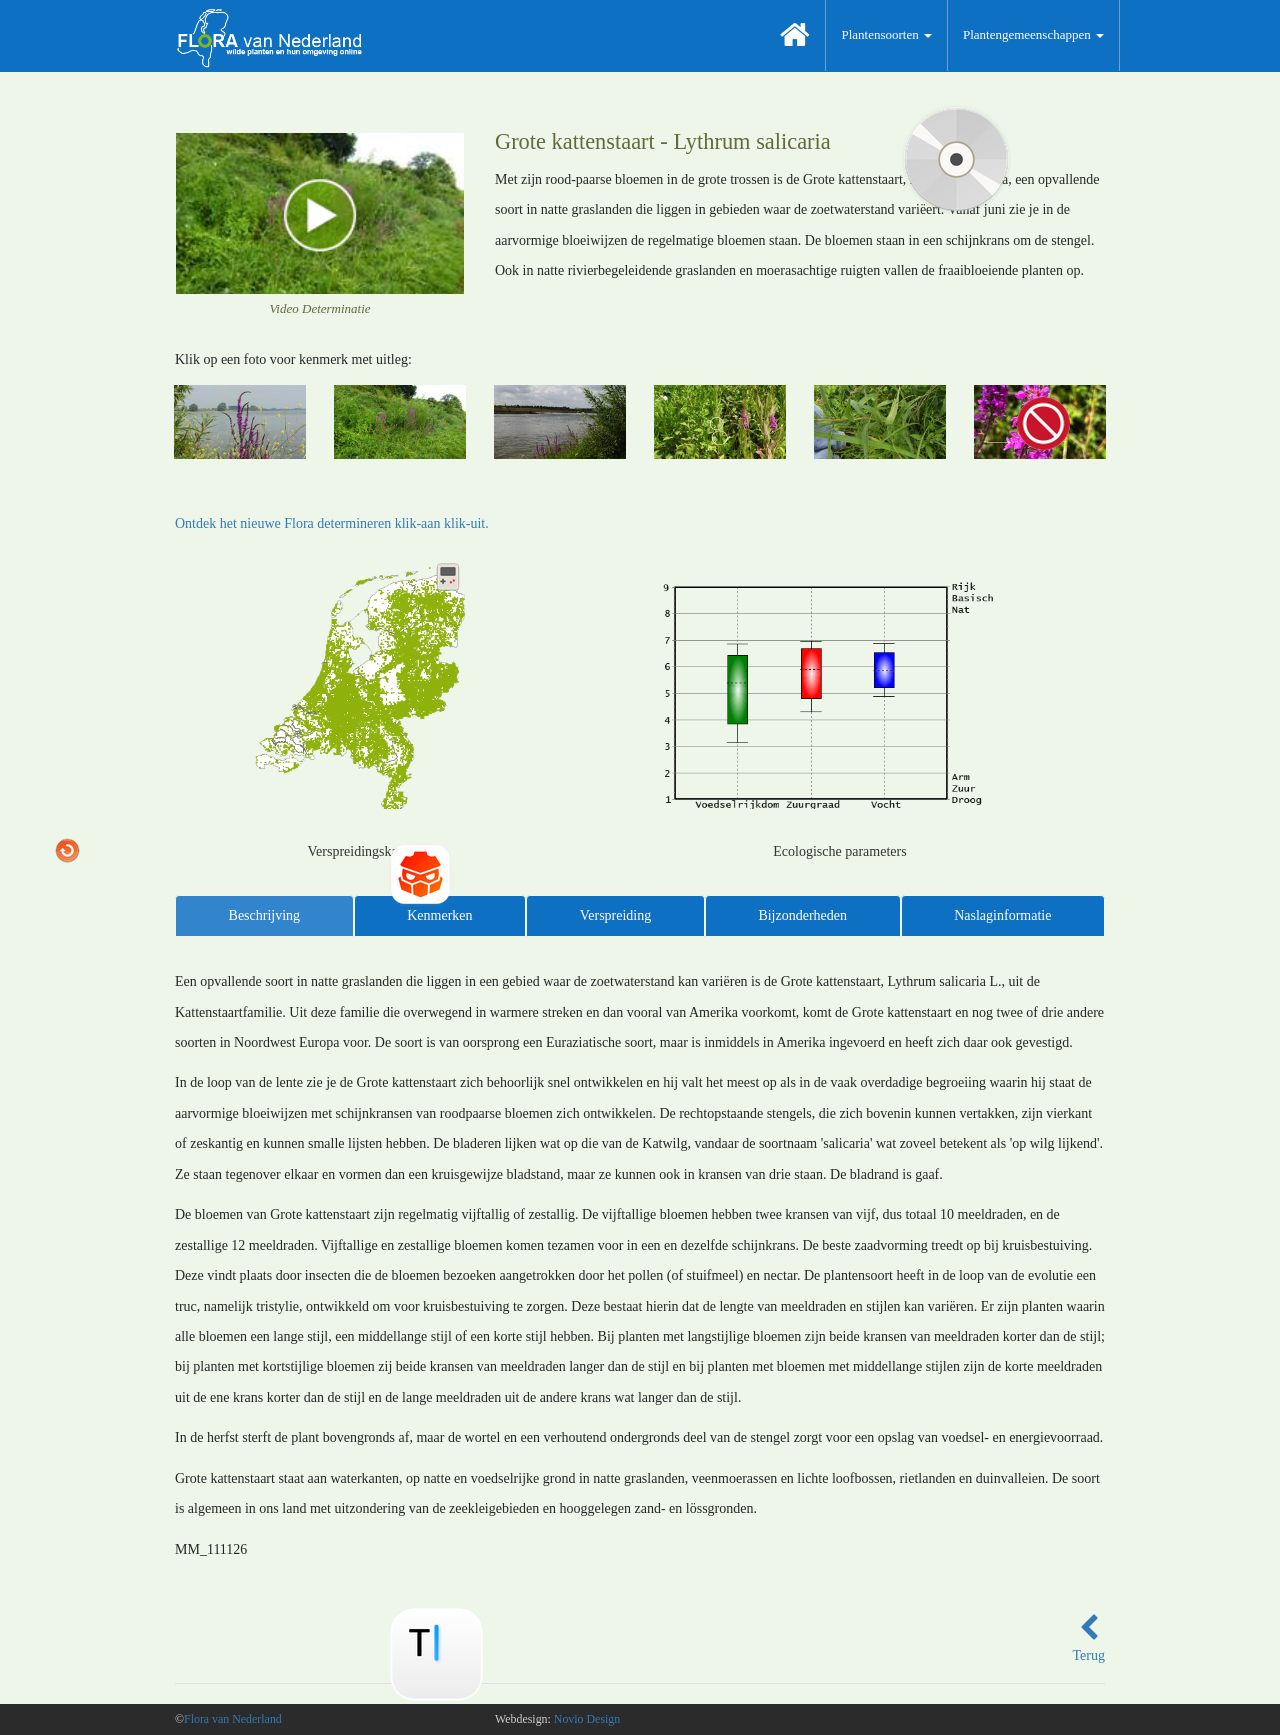  I want to click on open text editor application, so click(436, 1654).